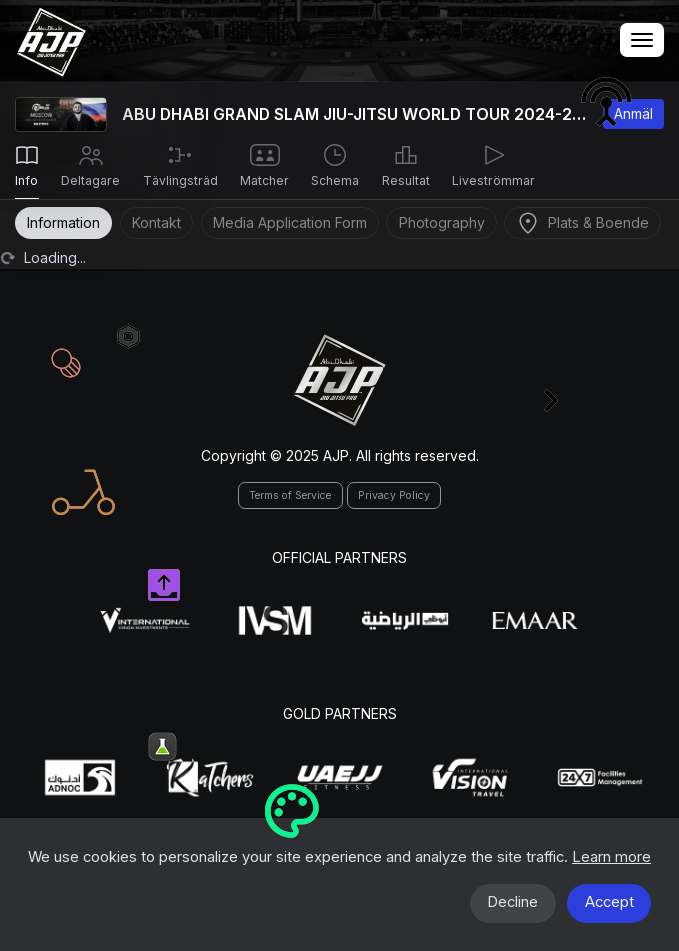  I want to click on upload file to inbox or tray, so click(164, 585).